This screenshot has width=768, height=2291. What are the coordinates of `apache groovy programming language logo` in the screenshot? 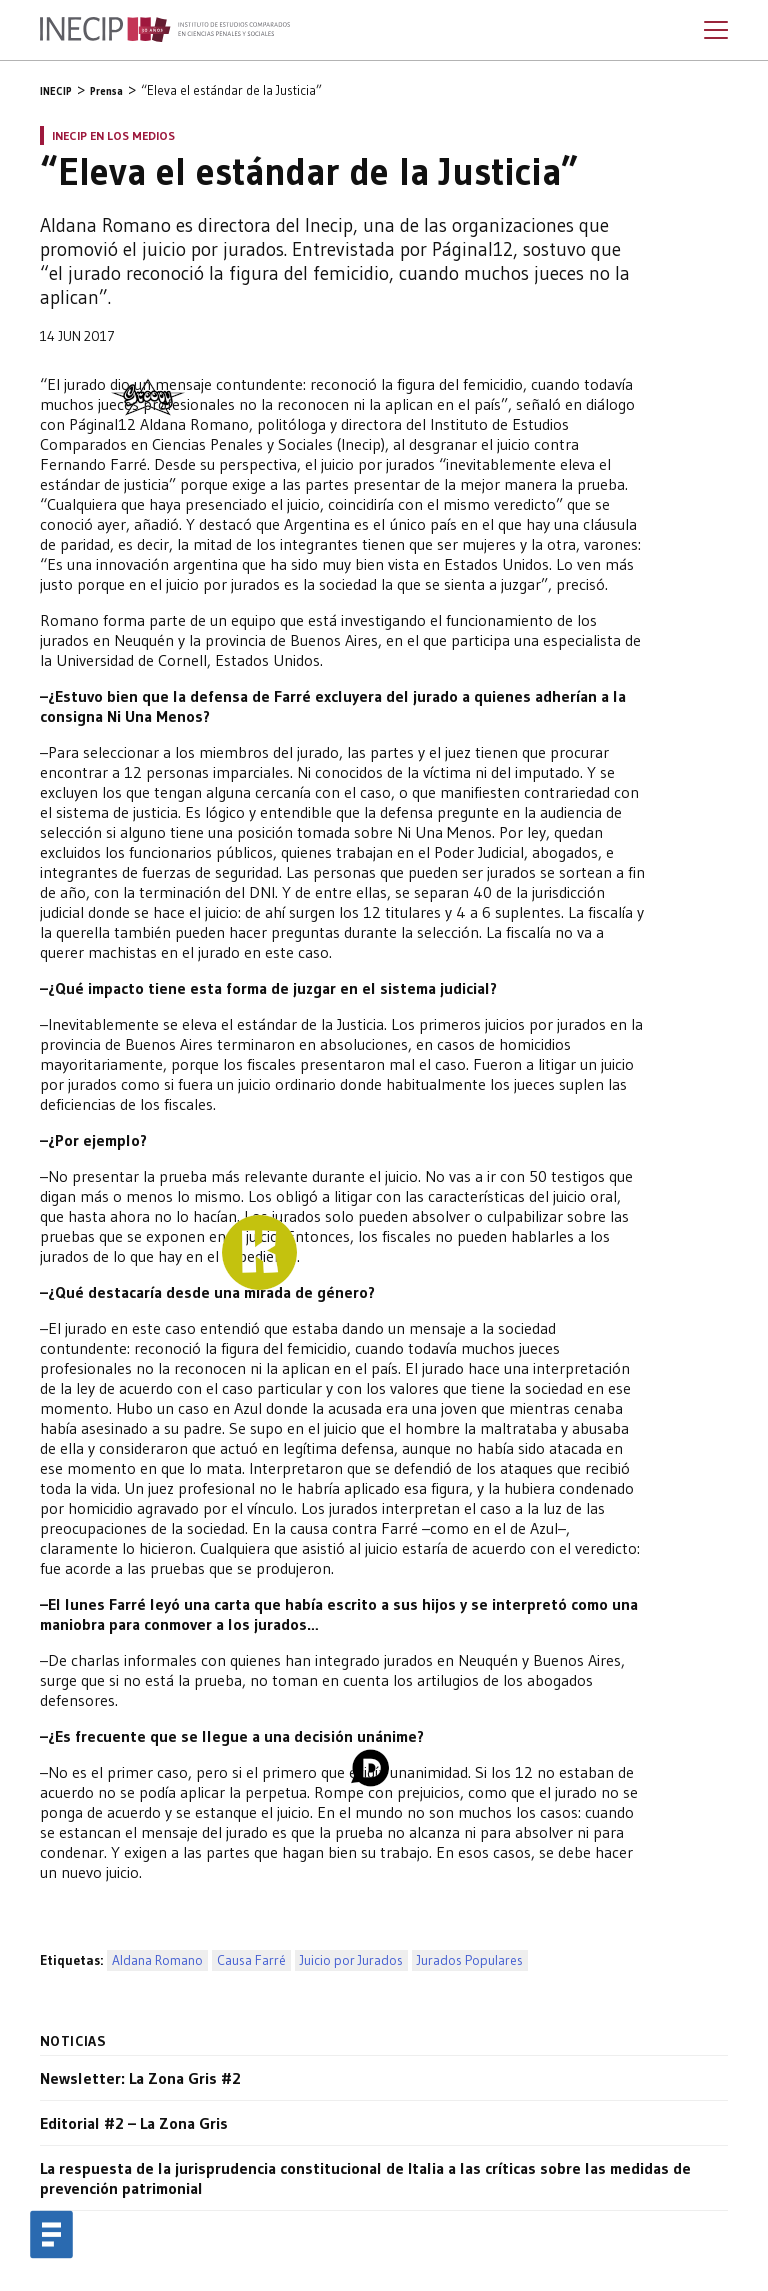 It's located at (148, 397).